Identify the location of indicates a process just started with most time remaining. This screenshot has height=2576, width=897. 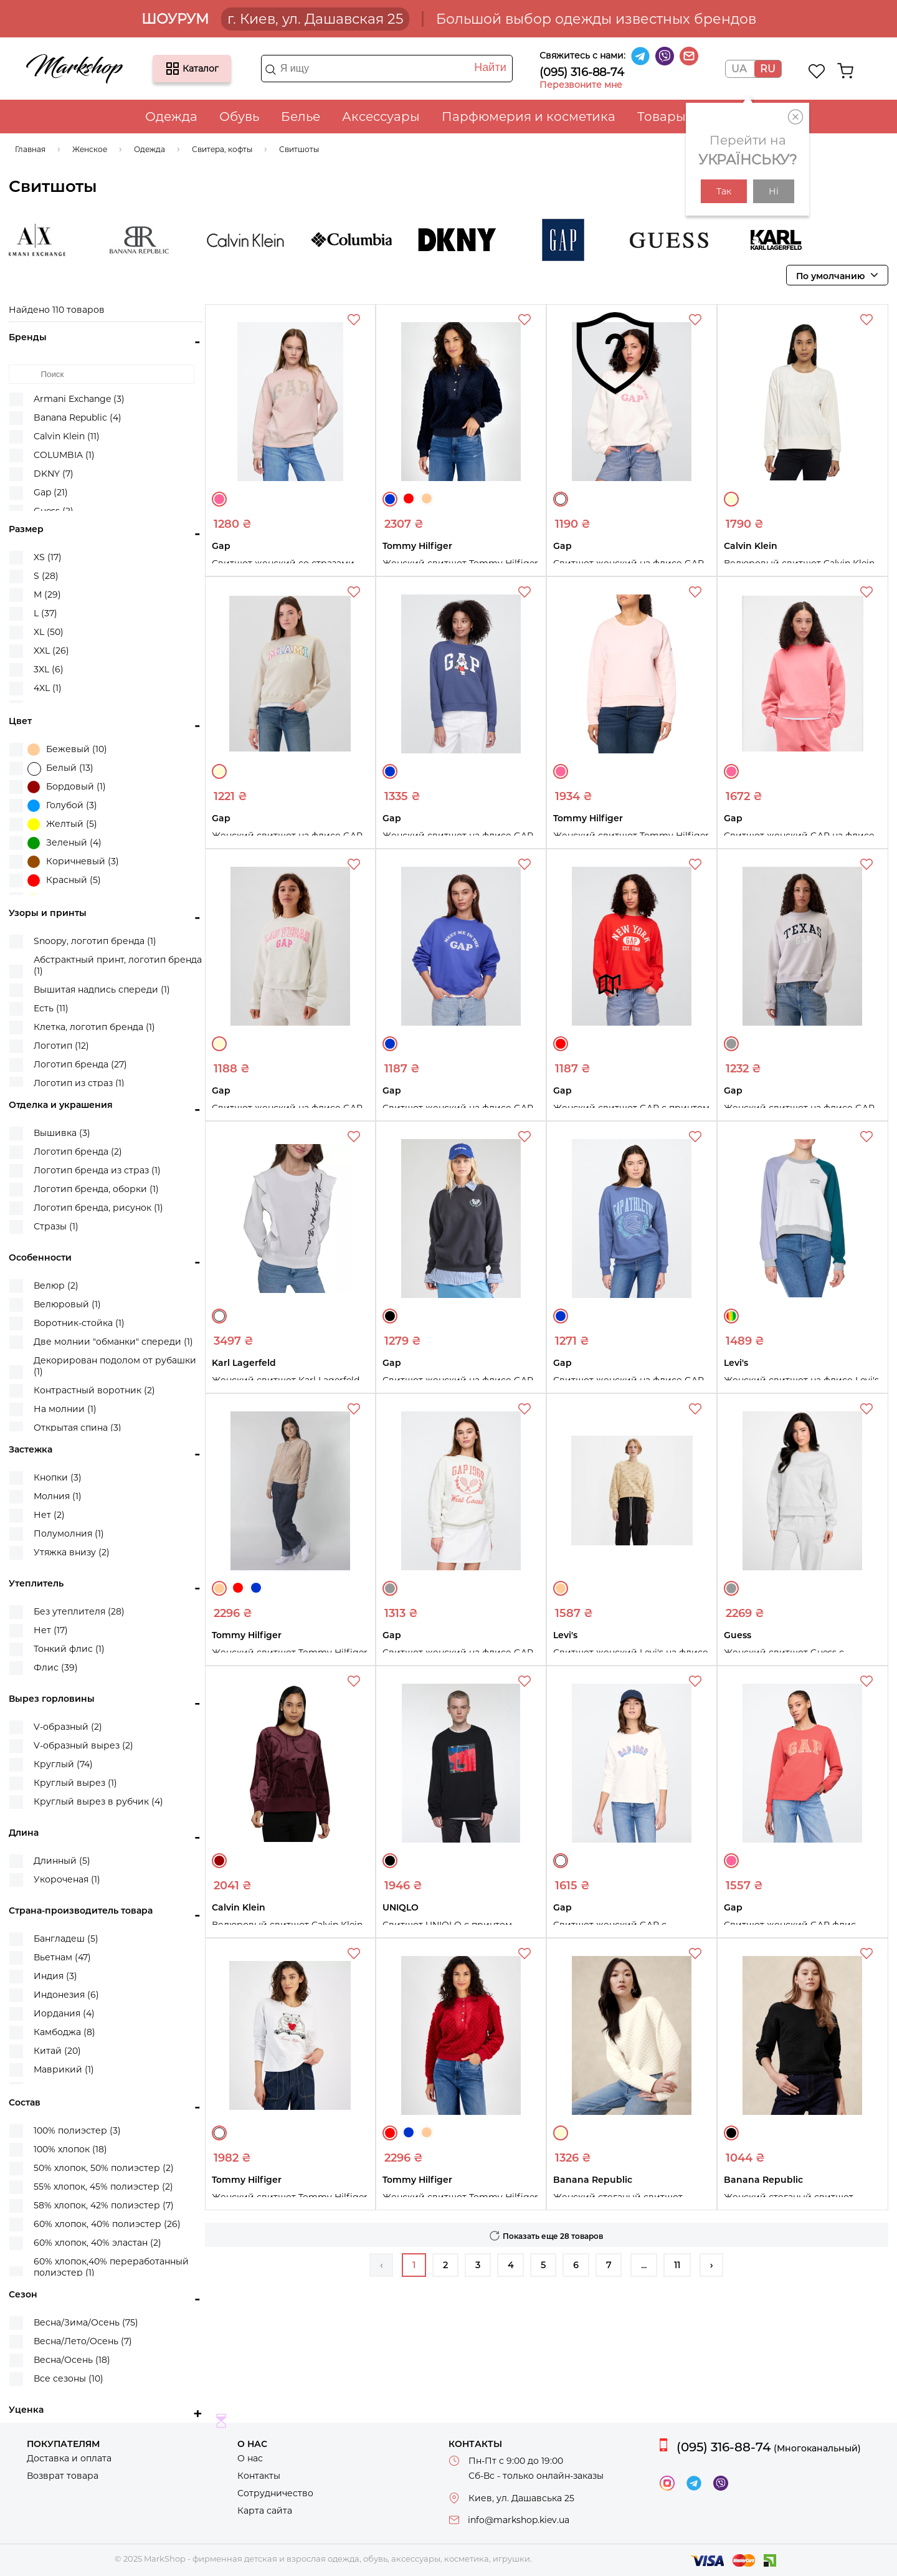
(221, 2421).